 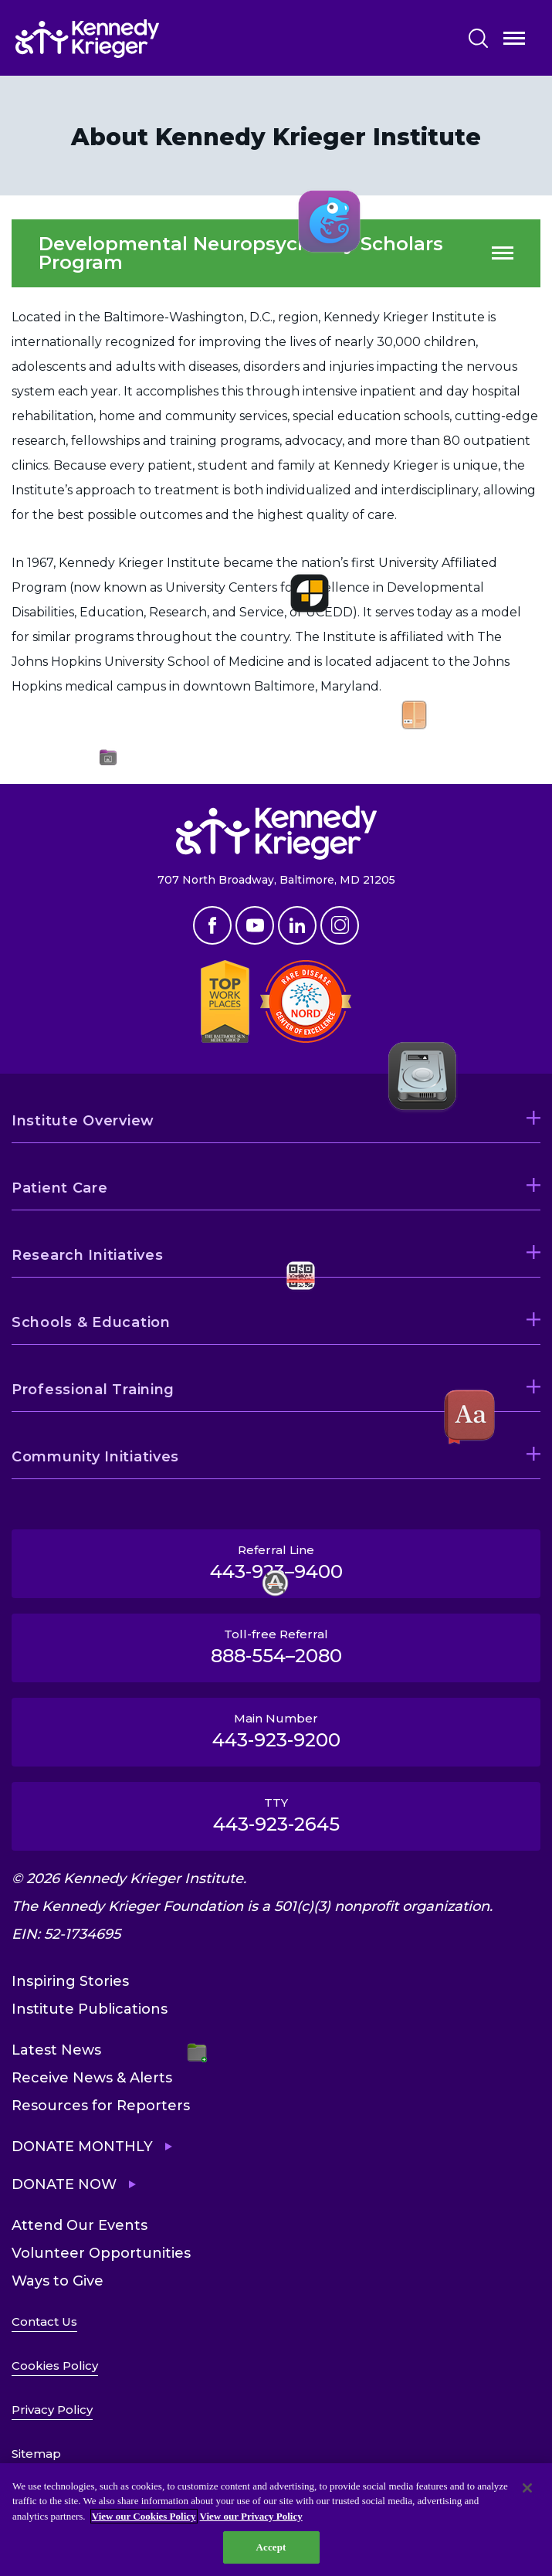 What do you see at coordinates (197, 2052) in the screenshot?
I see `create a new folder` at bounding box center [197, 2052].